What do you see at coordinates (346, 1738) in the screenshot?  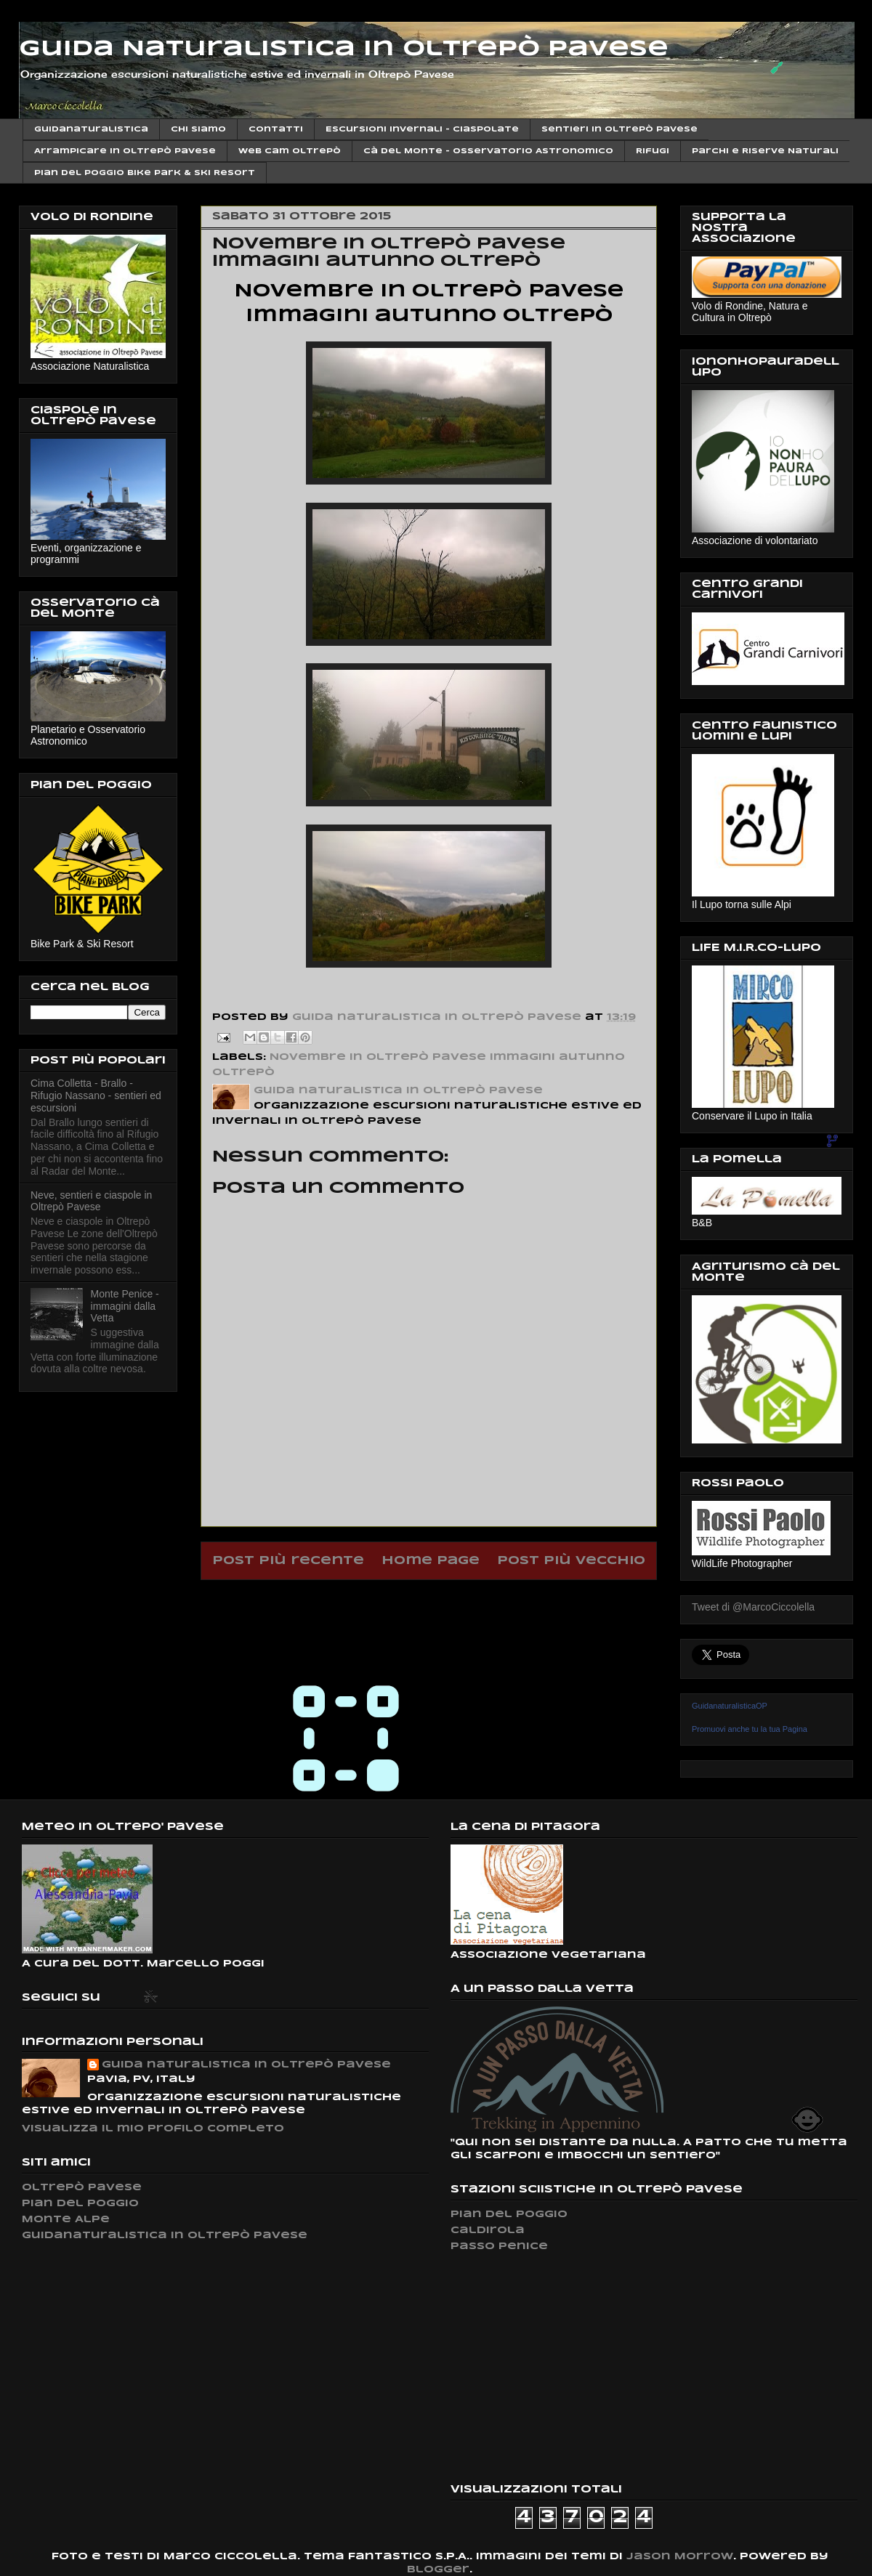 I see `set transform anchor to bottom-right corner` at bounding box center [346, 1738].